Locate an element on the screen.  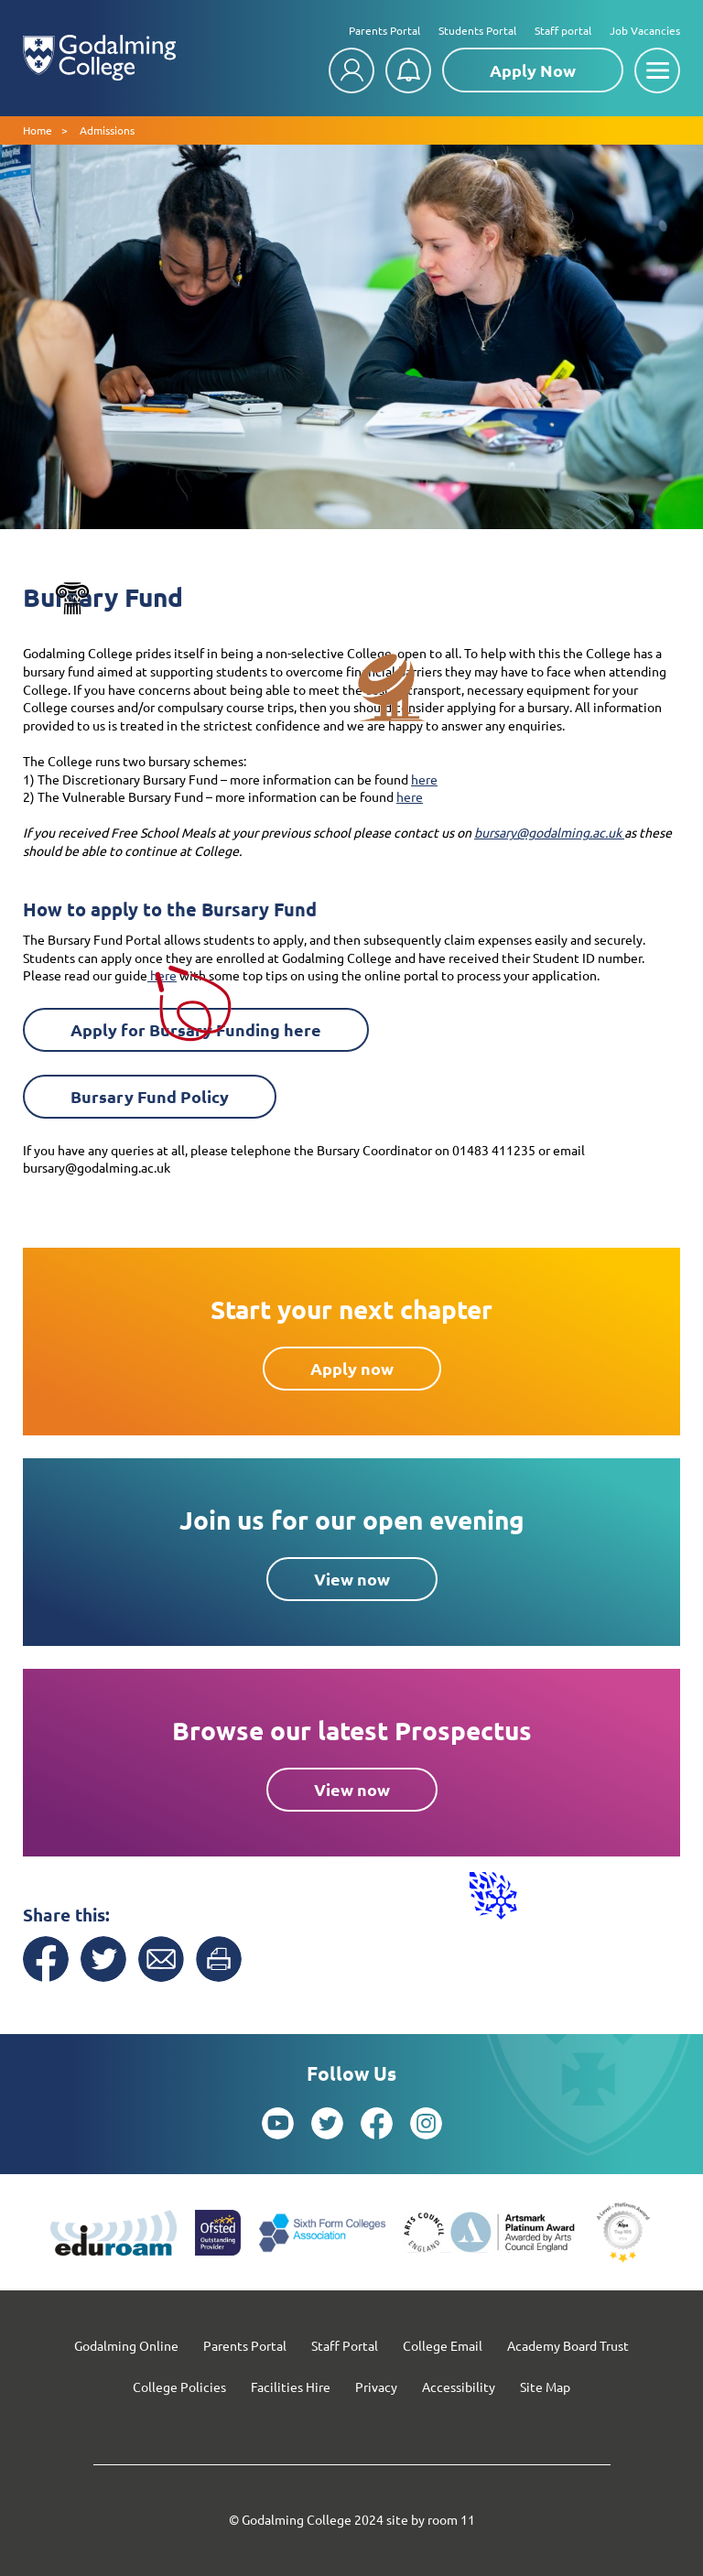
access jump rope or skipping exercises is located at coordinates (193, 1003).